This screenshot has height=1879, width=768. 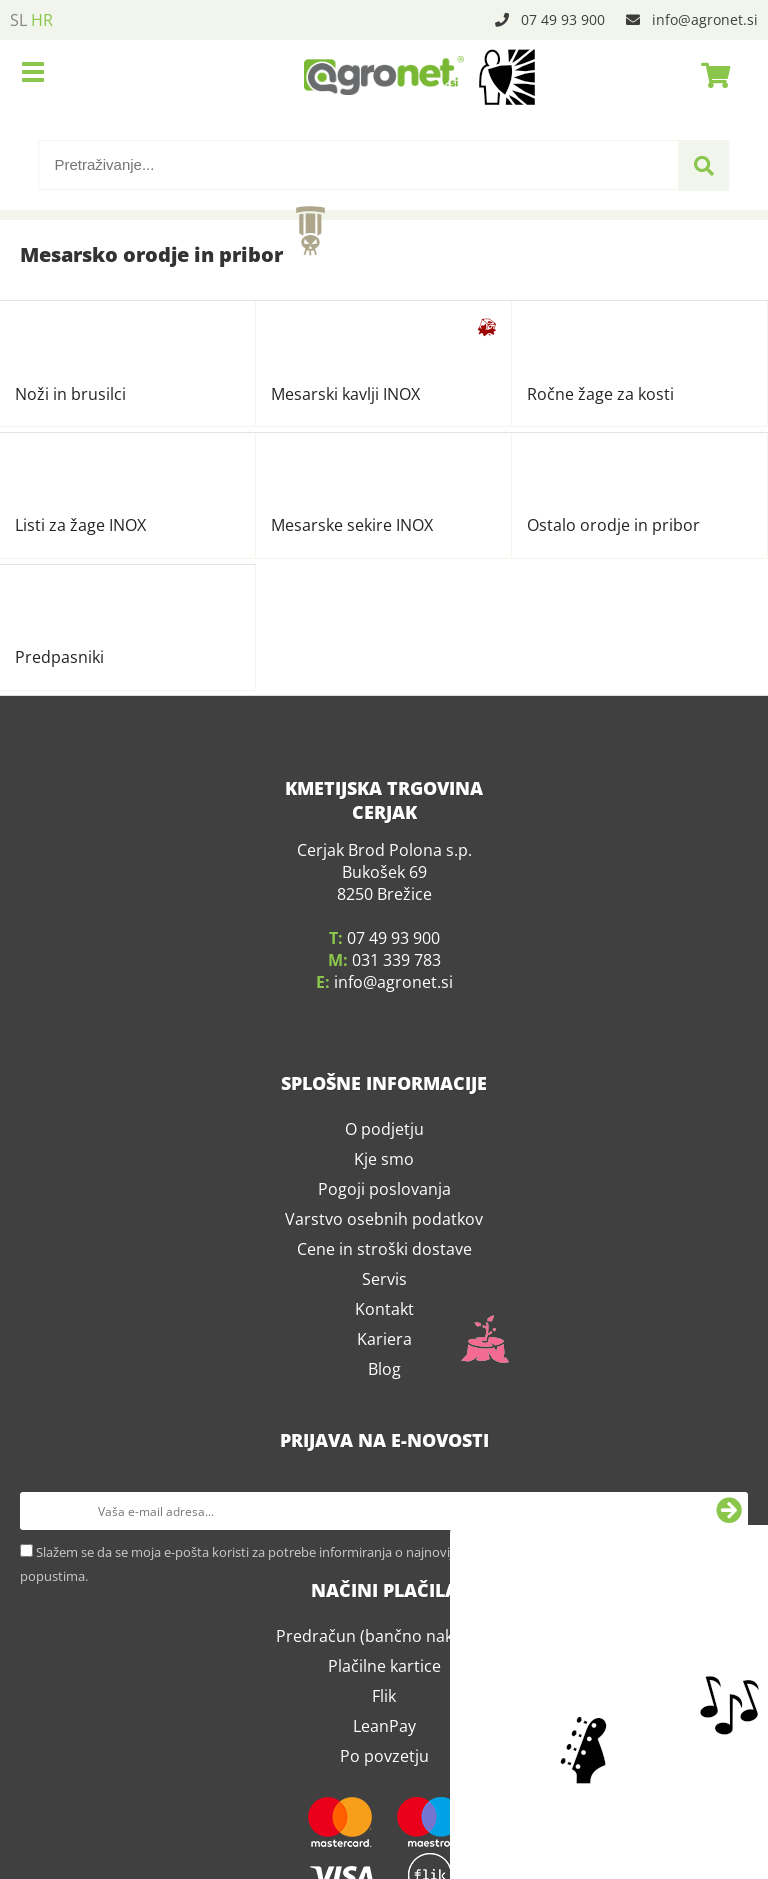 I want to click on access bass guitar or music settings, so click(x=583, y=1749).